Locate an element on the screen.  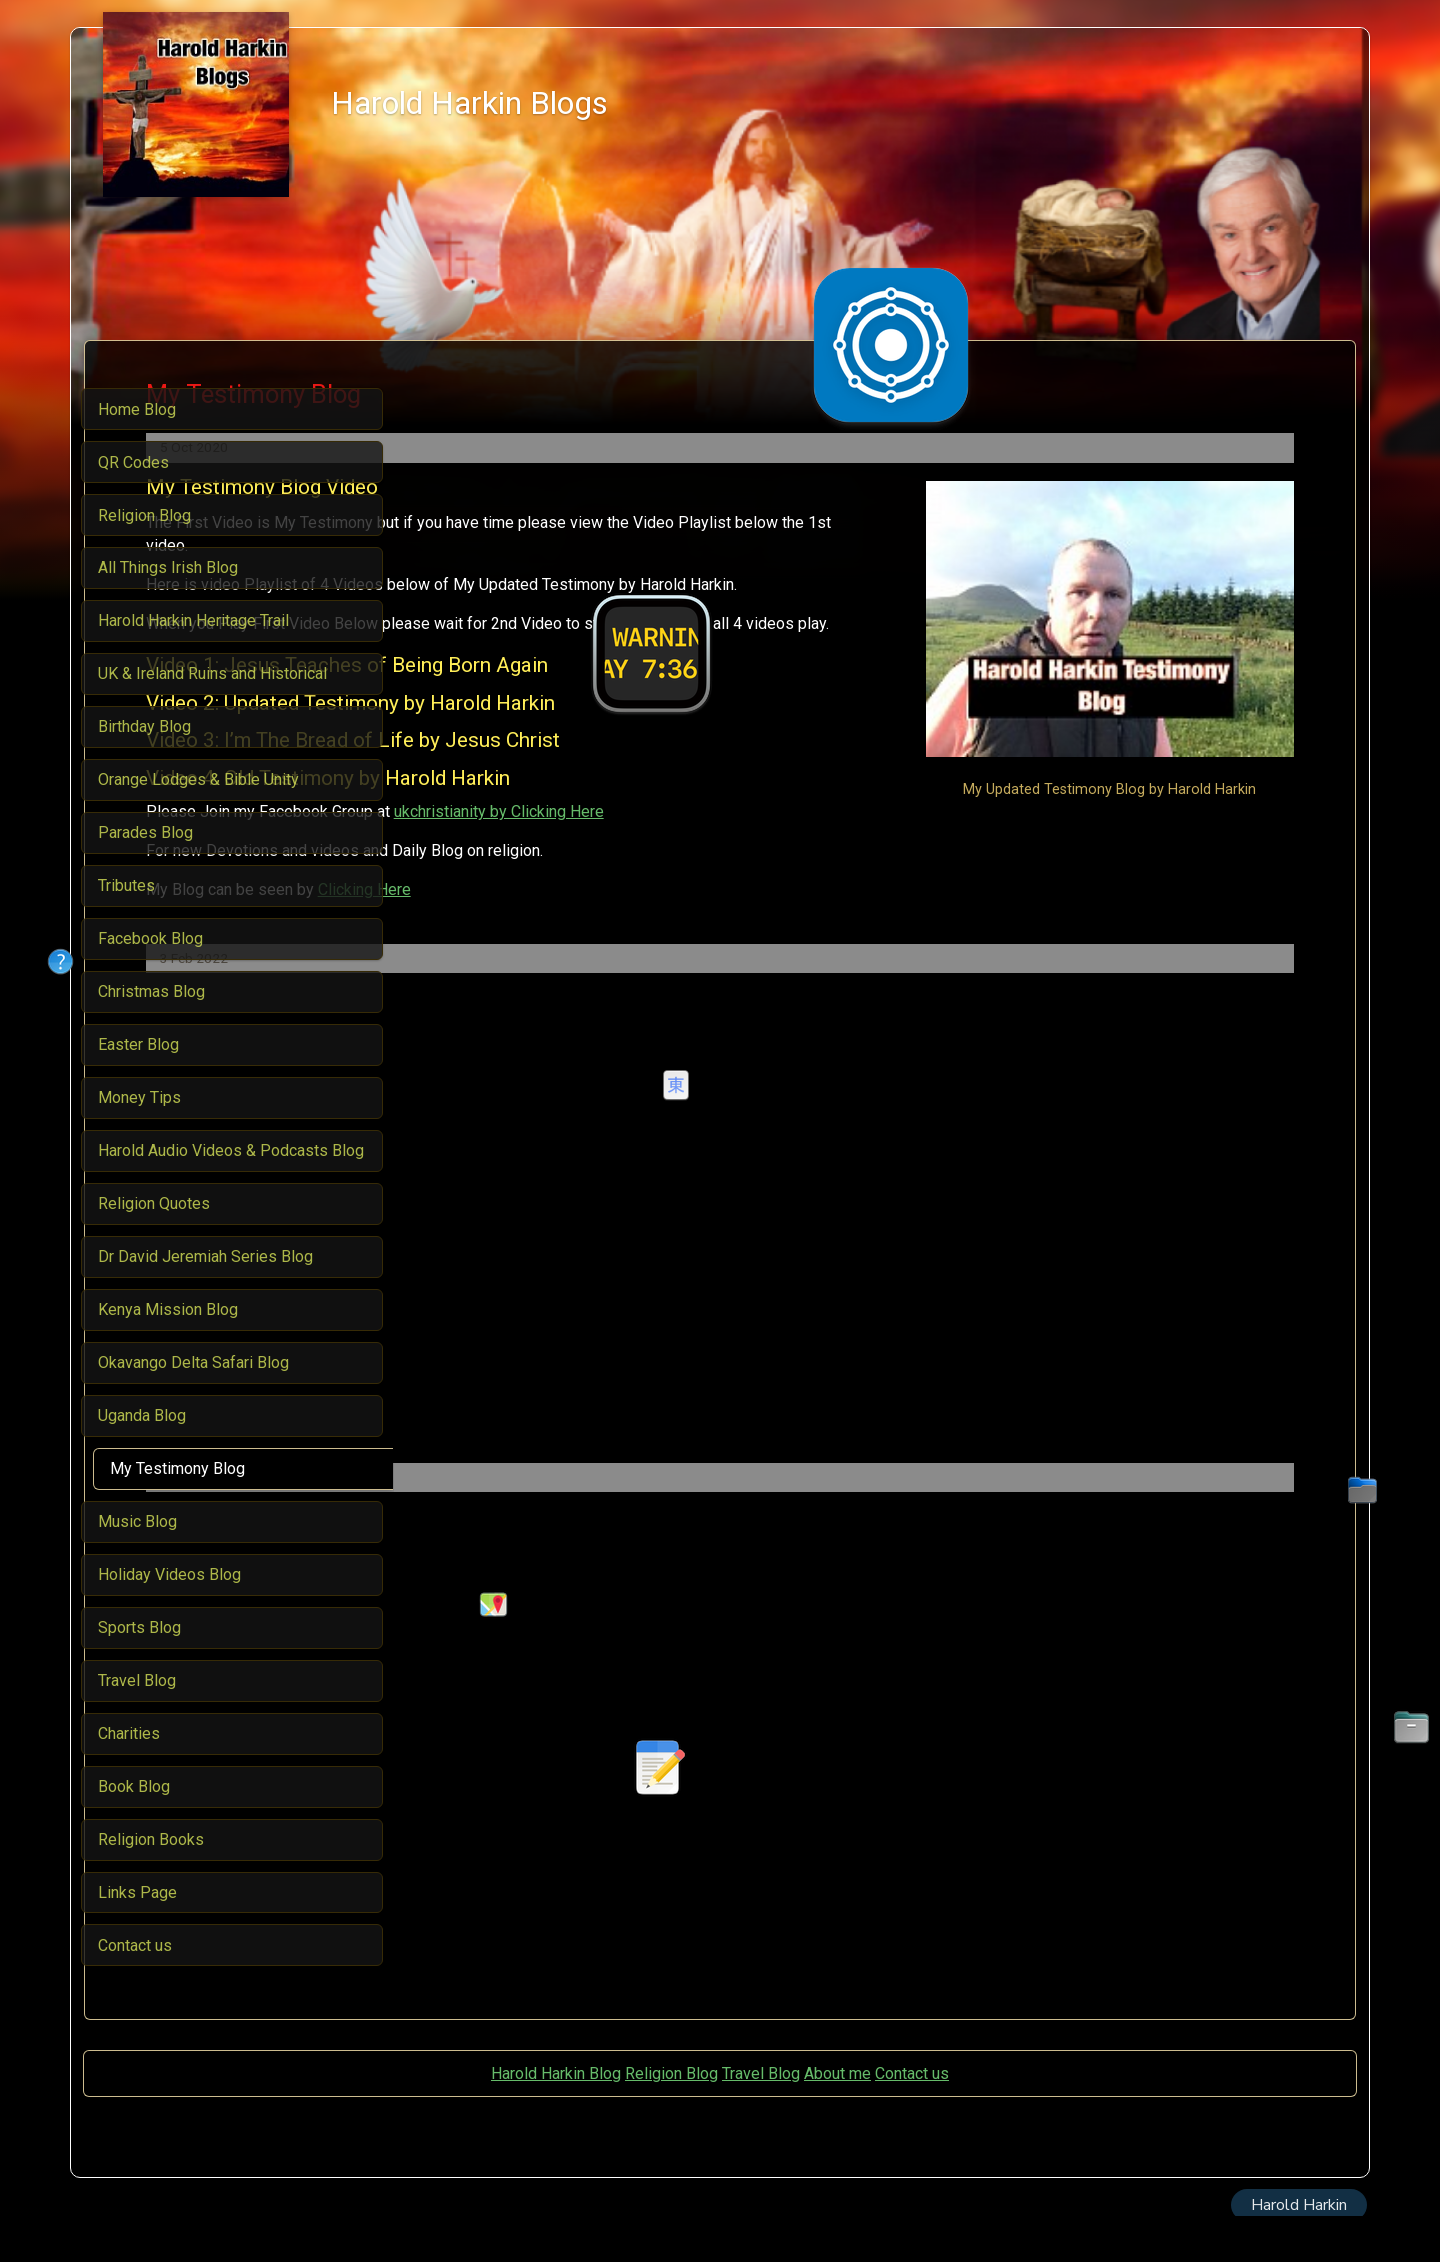
open the Neon app is located at coordinates (891, 345).